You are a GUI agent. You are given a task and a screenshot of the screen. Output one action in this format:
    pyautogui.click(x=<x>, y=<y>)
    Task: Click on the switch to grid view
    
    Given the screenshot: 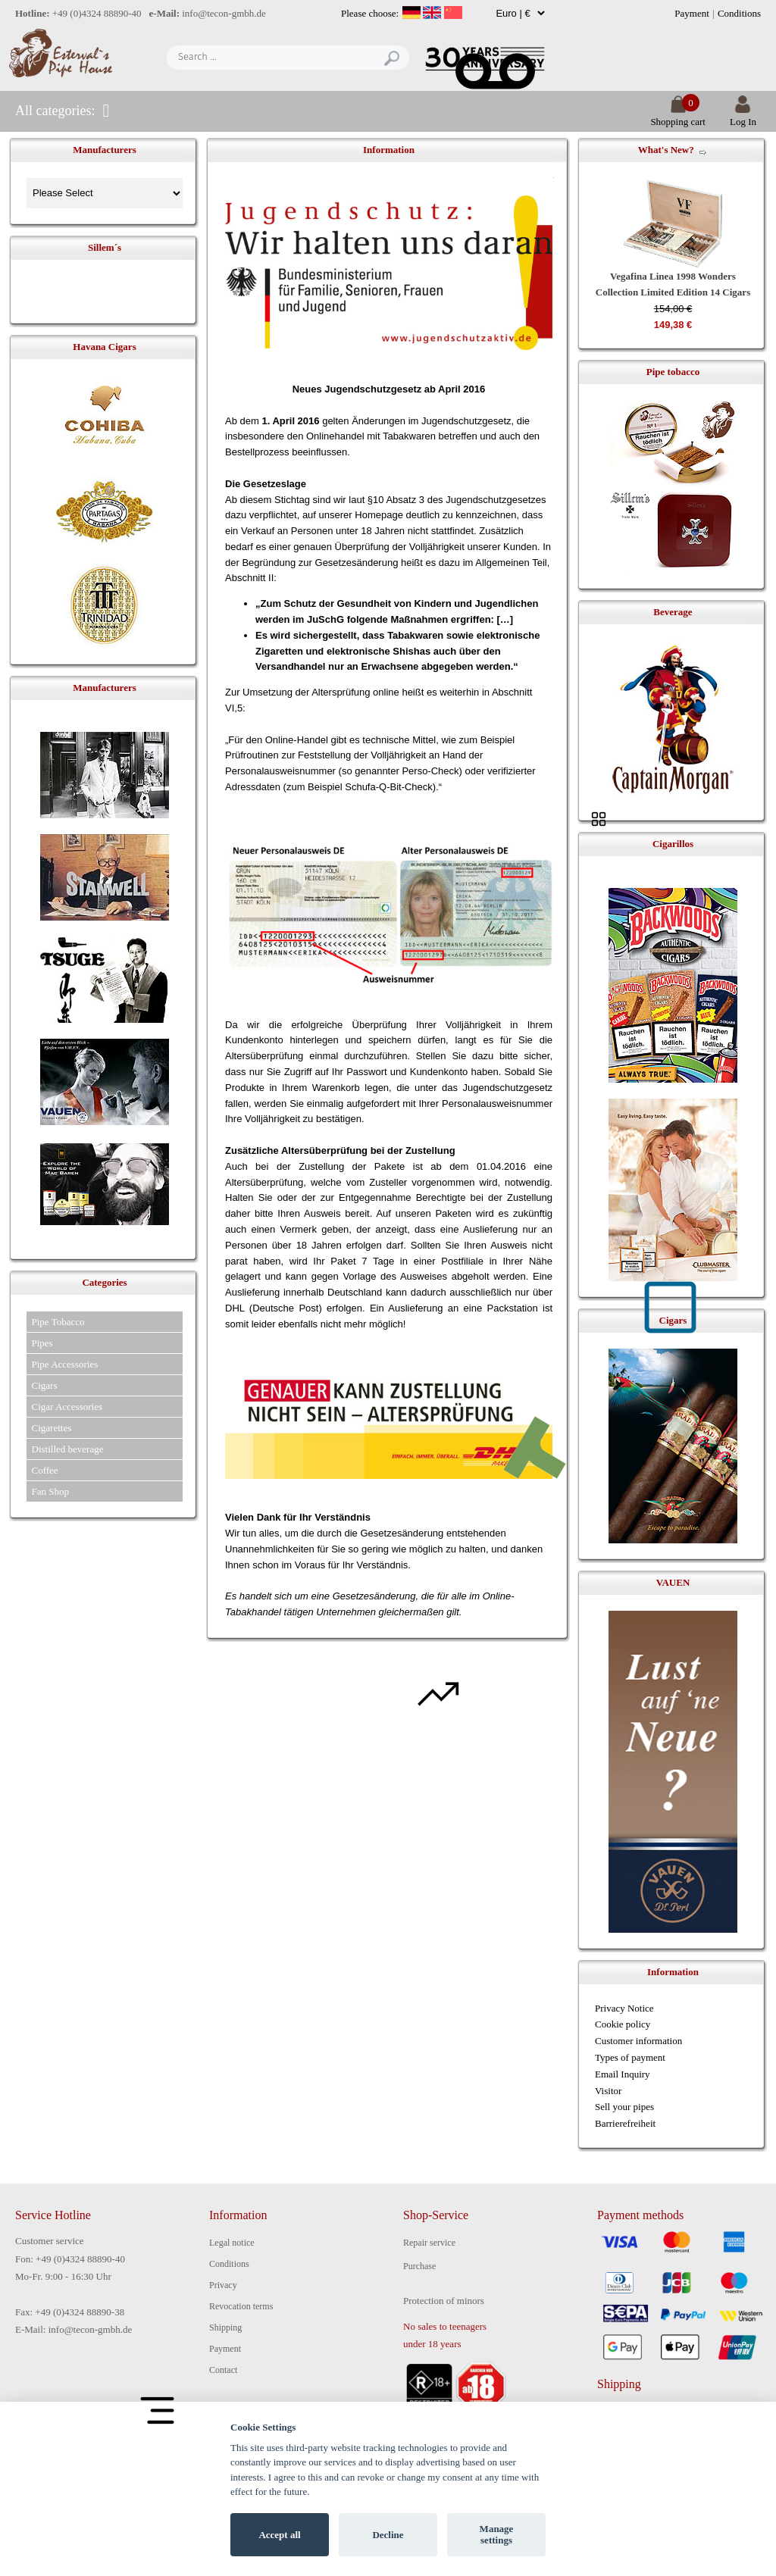 What is the action you would take?
    pyautogui.click(x=599, y=819)
    